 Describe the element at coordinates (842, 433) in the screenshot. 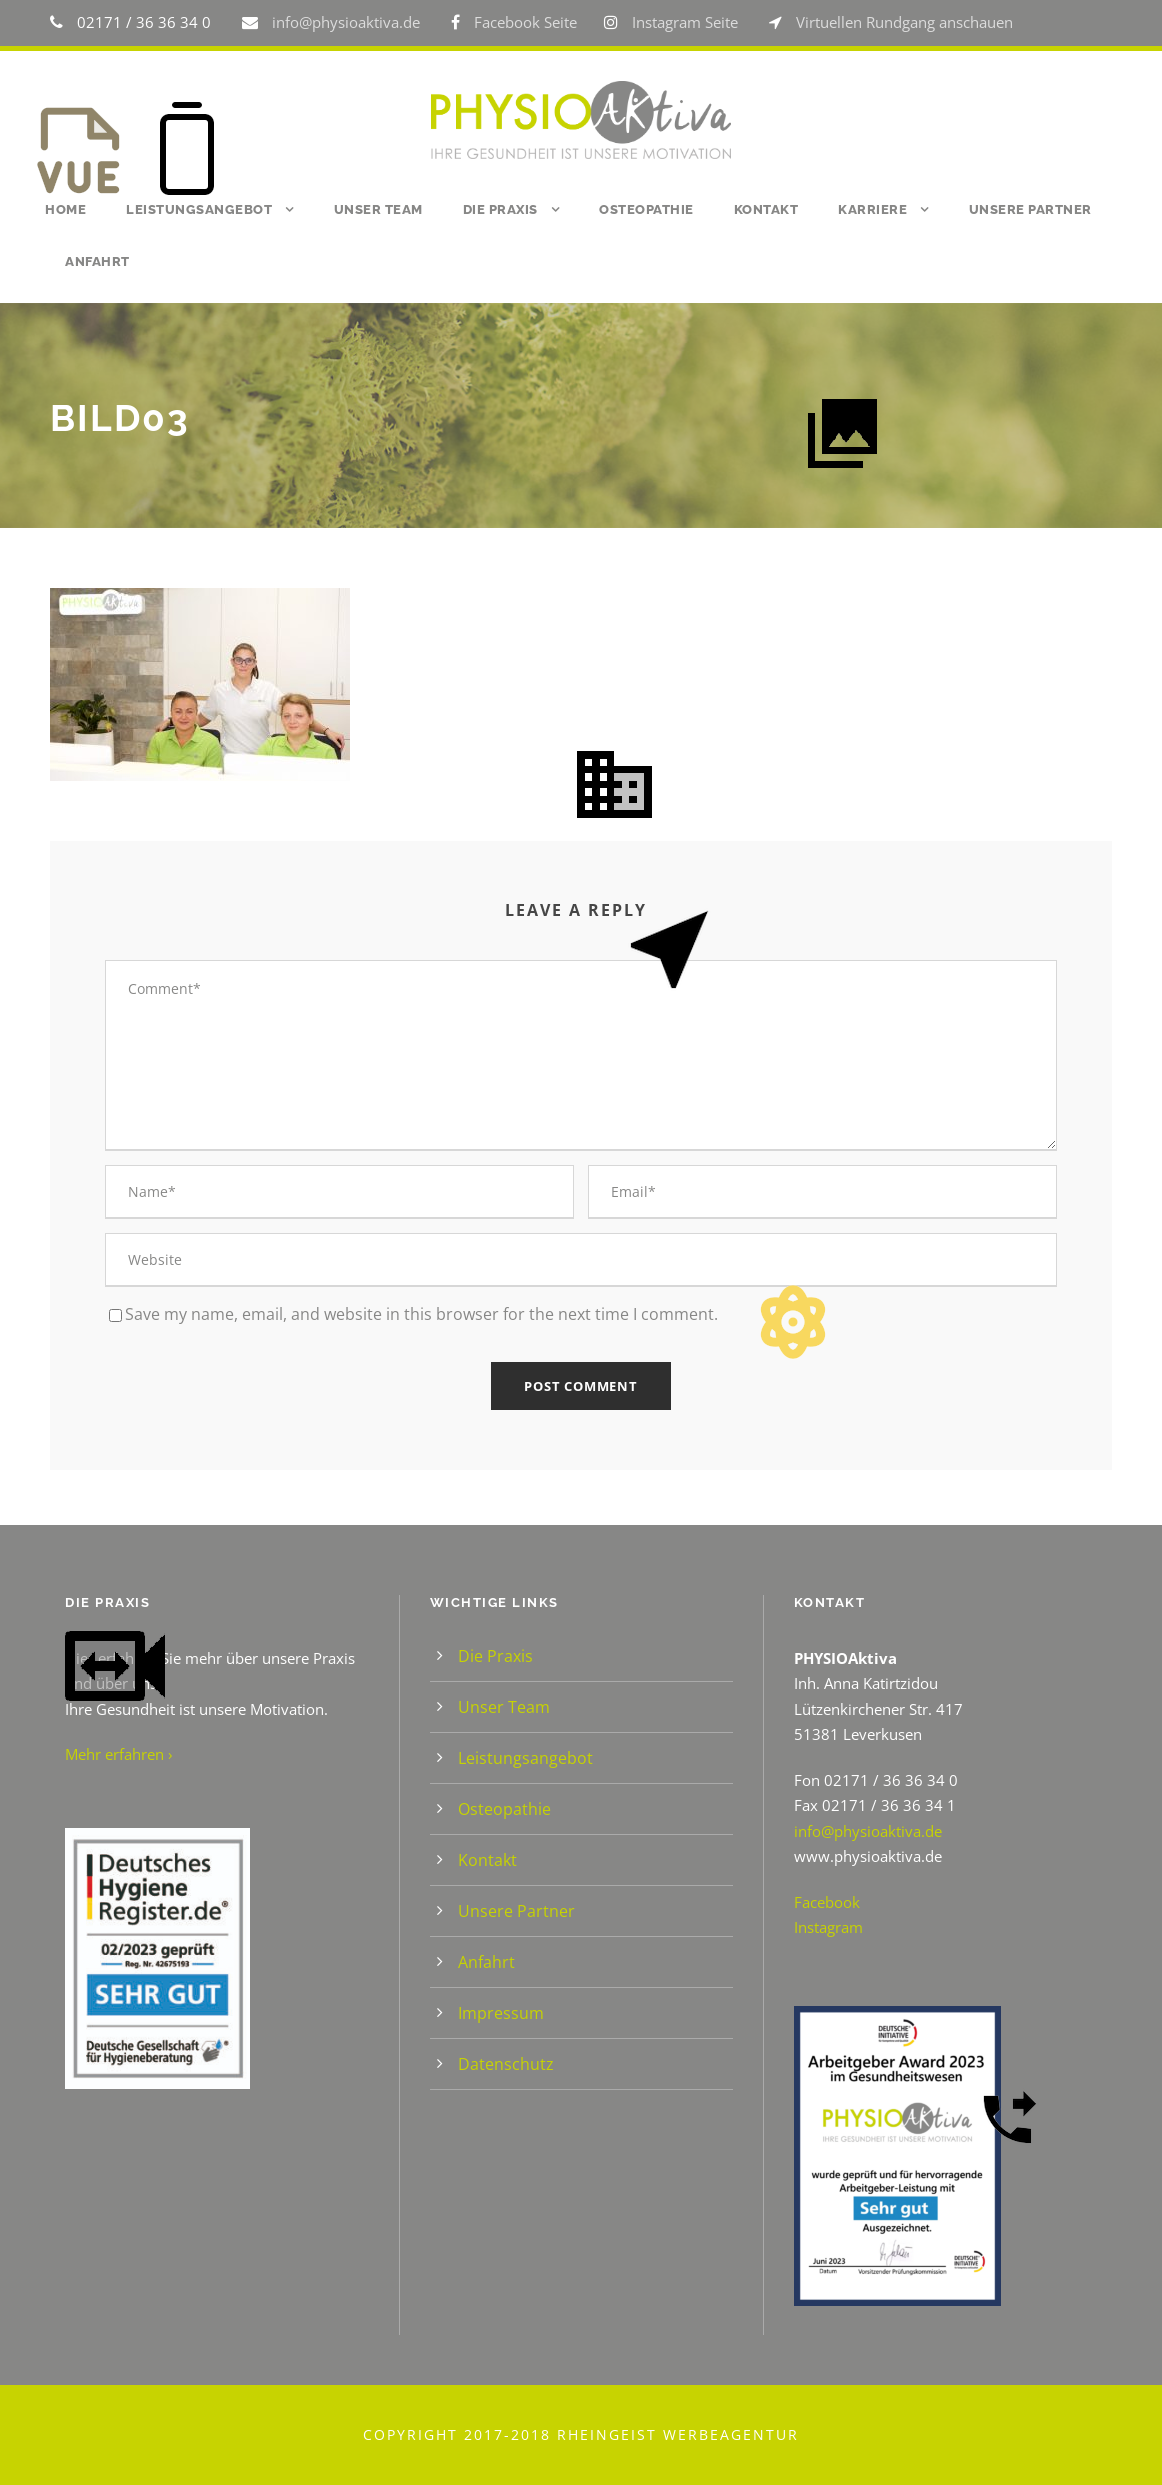

I see `view photo collections or albums` at that location.